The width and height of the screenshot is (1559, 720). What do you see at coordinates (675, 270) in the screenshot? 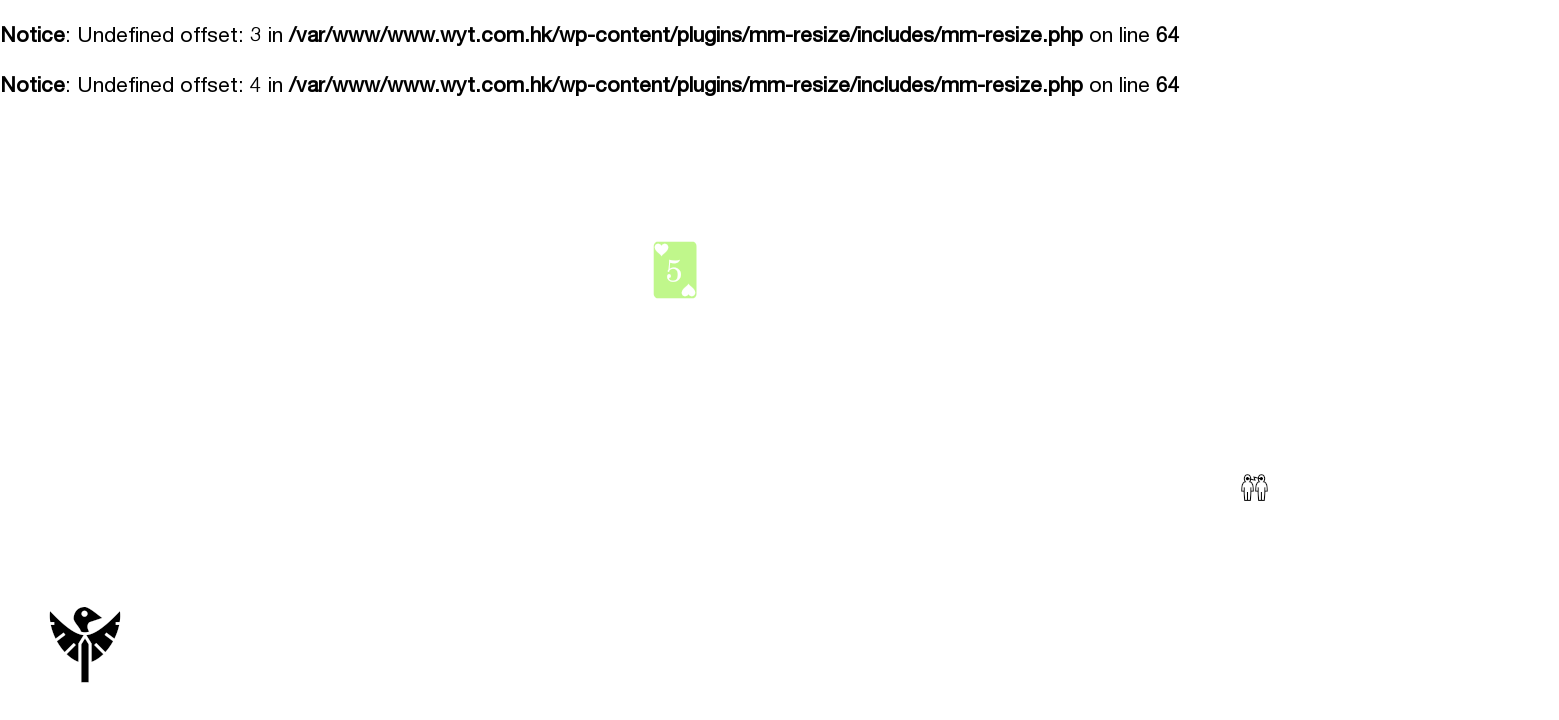
I see `five of hearts playing card` at bounding box center [675, 270].